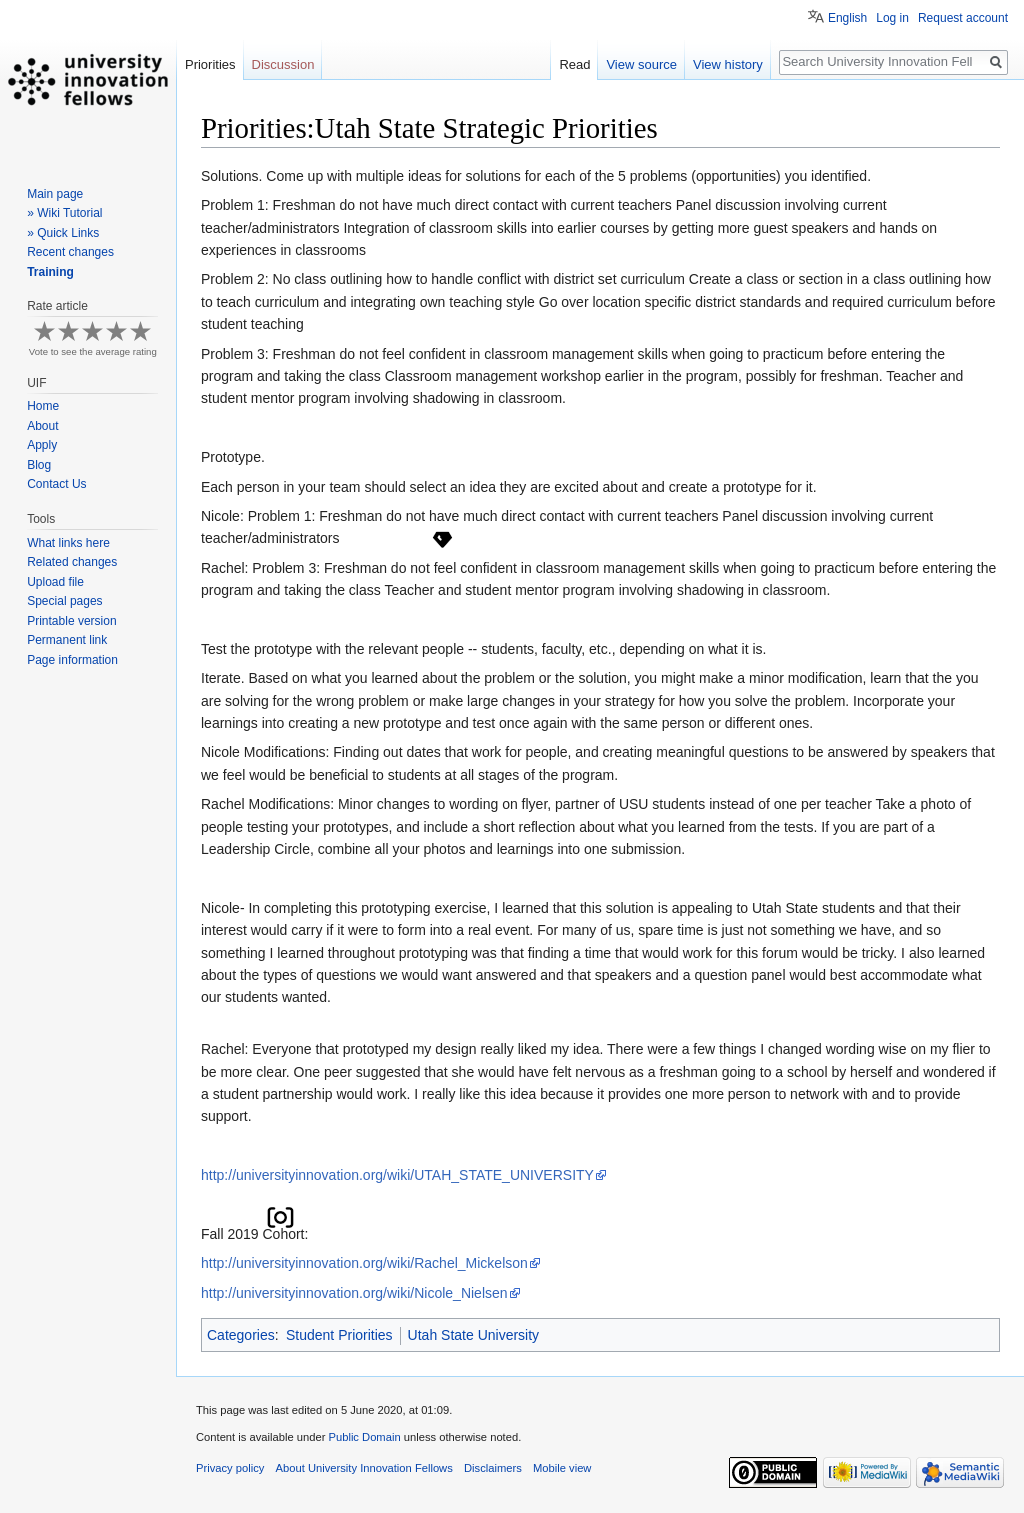  I want to click on access camera or photo capture settings, so click(280, 1217).